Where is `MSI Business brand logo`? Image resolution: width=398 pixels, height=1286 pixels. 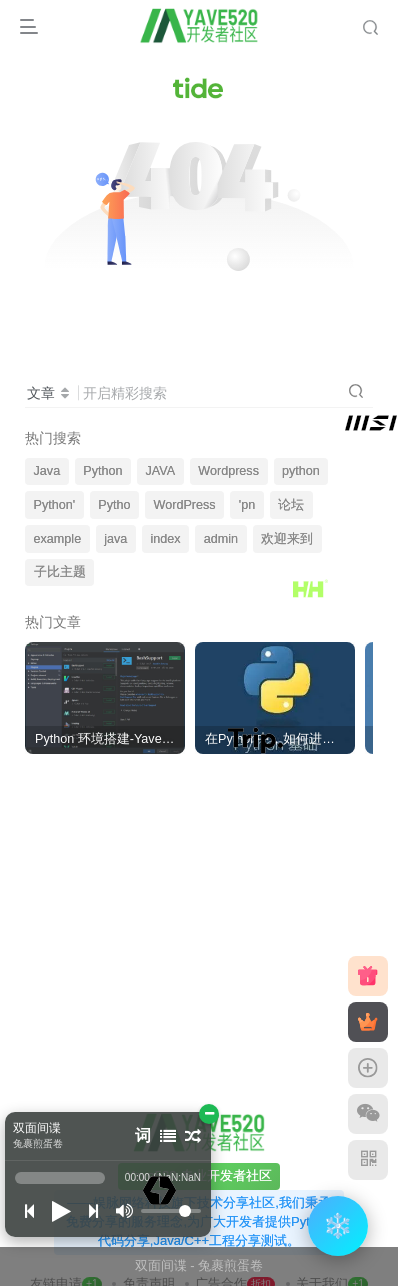
MSI Business brand logo is located at coordinates (371, 423).